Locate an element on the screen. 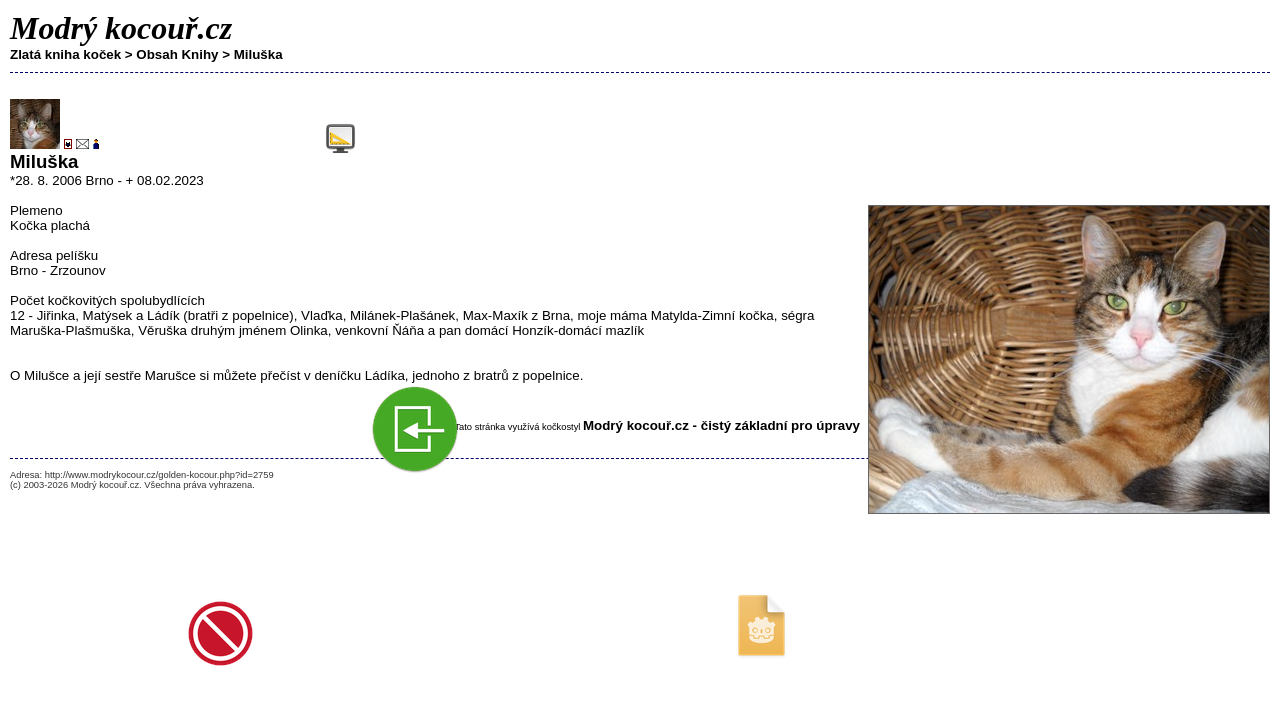 This screenshot has height=720, width=1280. log out of the current session is located at coordinates (415, 429).